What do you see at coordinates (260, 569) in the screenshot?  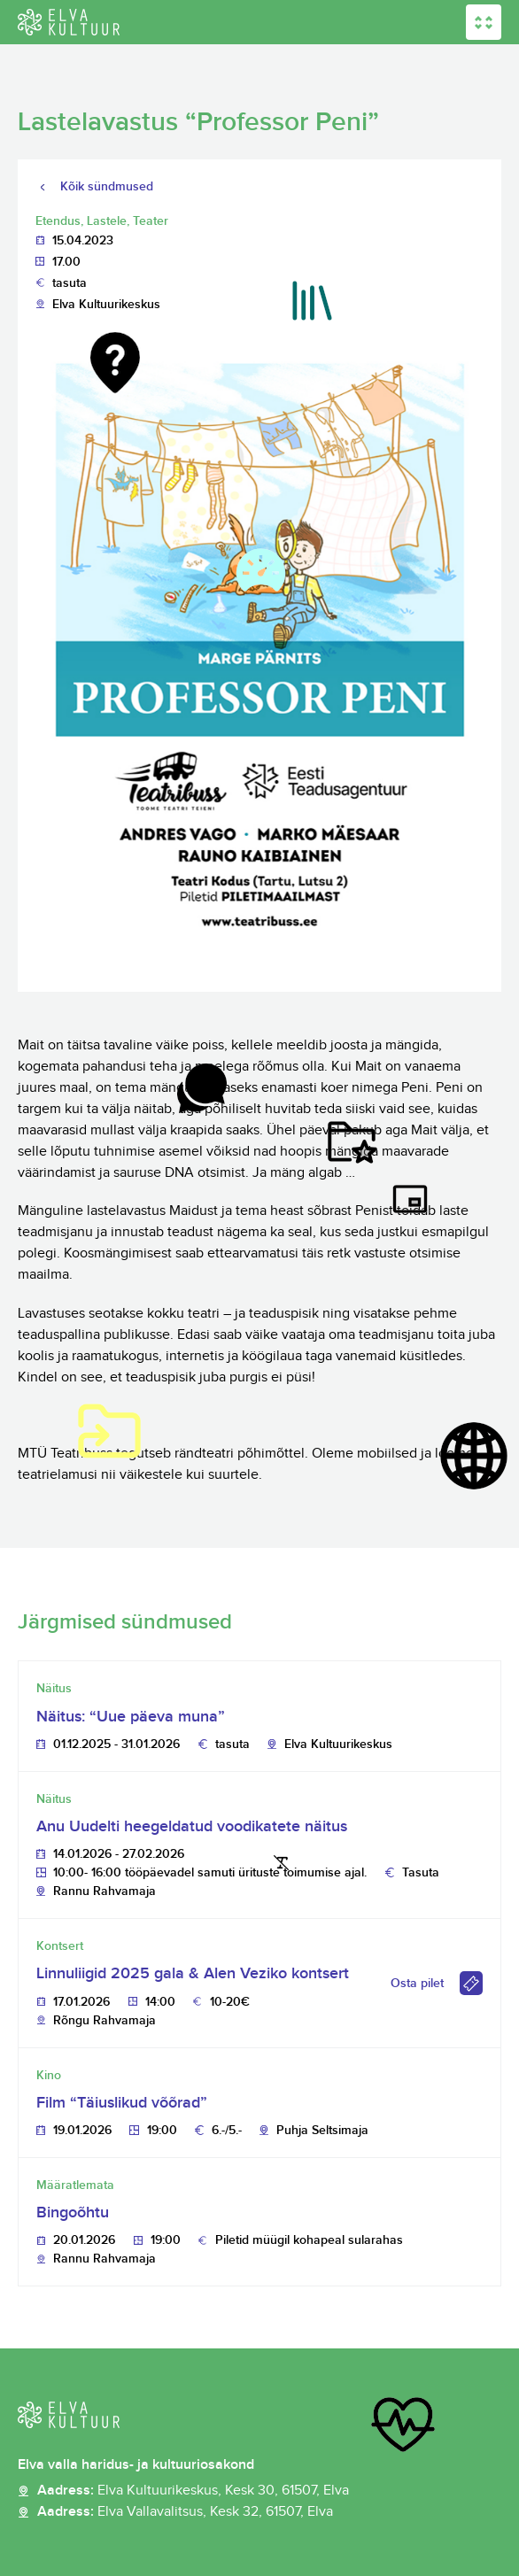 I see `view performance metrics or speed` at bounding box center [260, 569].